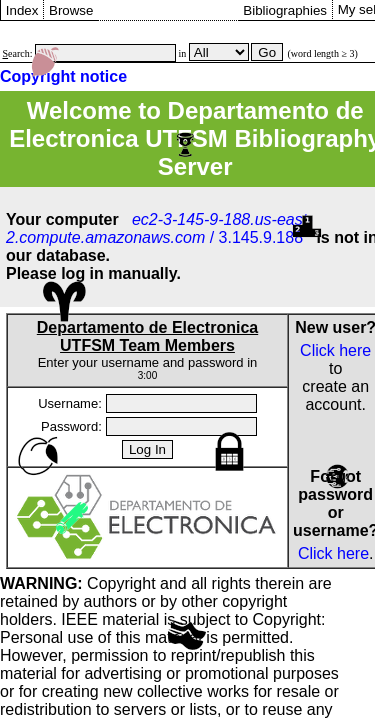 The image size is (375, 720). Describe the element at coordinates (38, 456) in the screenshot. I see `represents a fruit or produce category` at that location.